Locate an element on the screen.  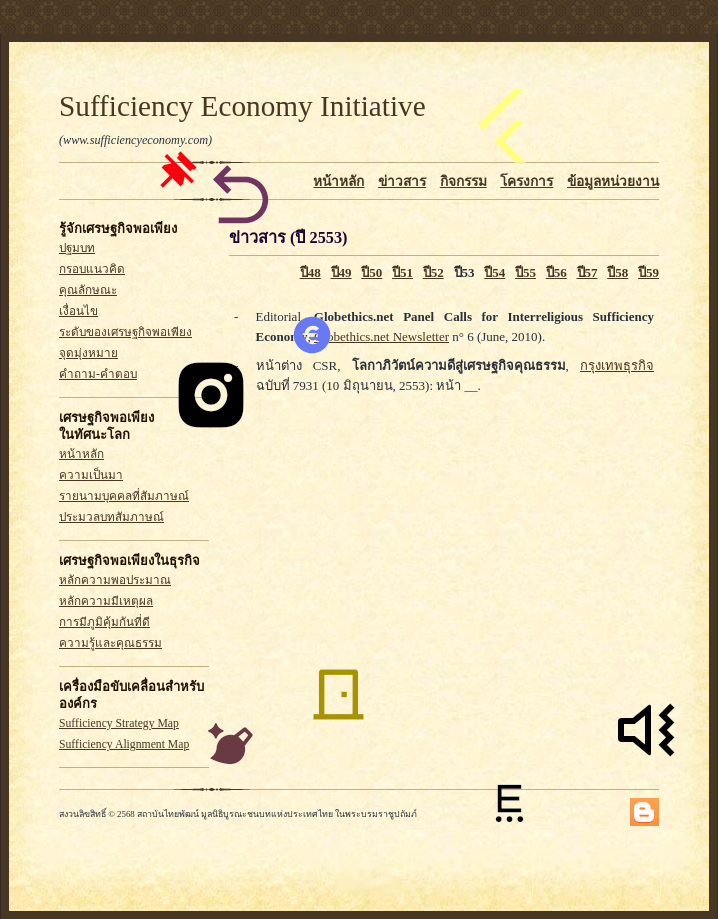
set device to vibrate mode is located at coordinates (648, 730).